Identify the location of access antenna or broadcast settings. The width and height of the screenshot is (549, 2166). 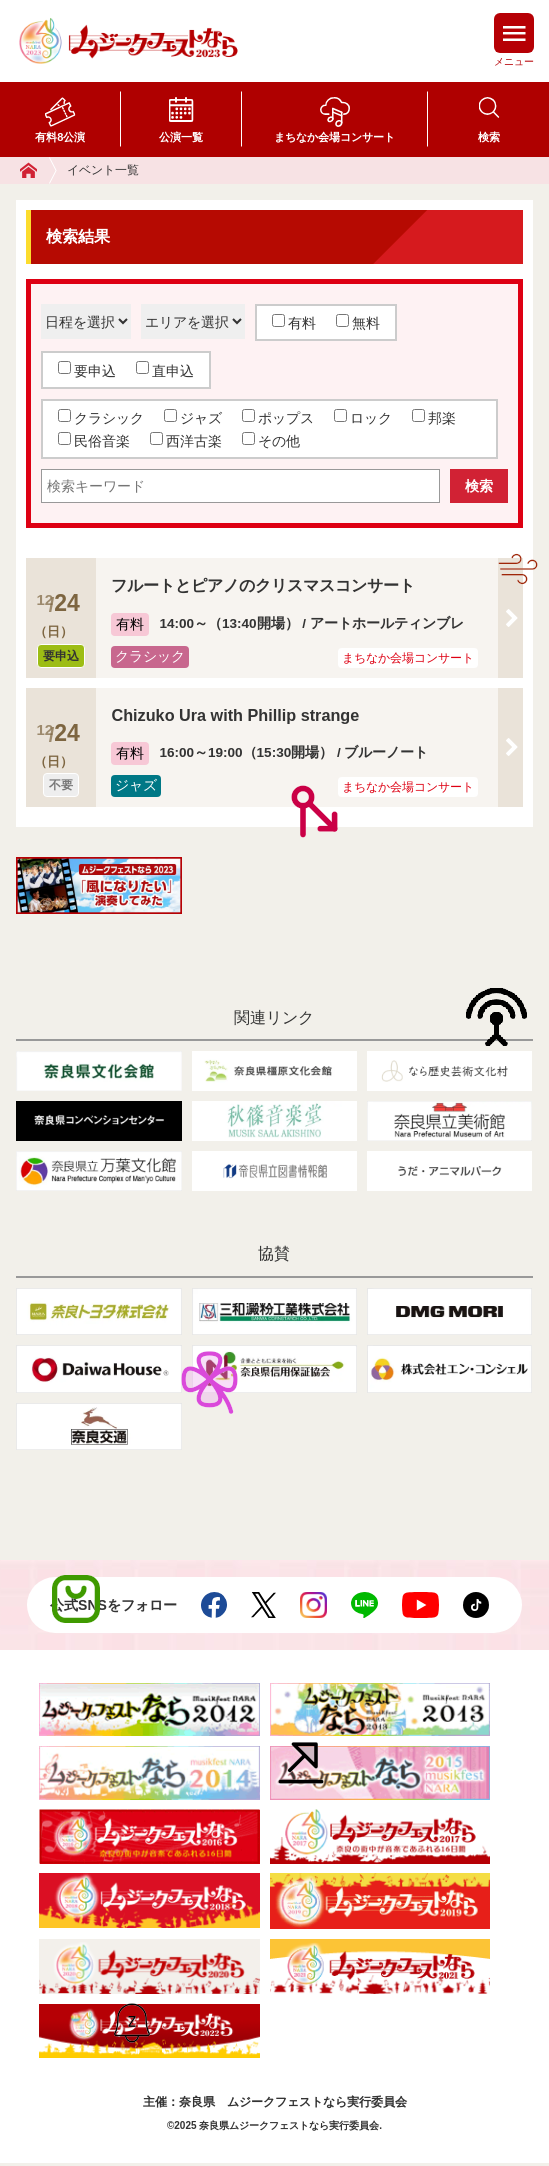
(496, 1018).